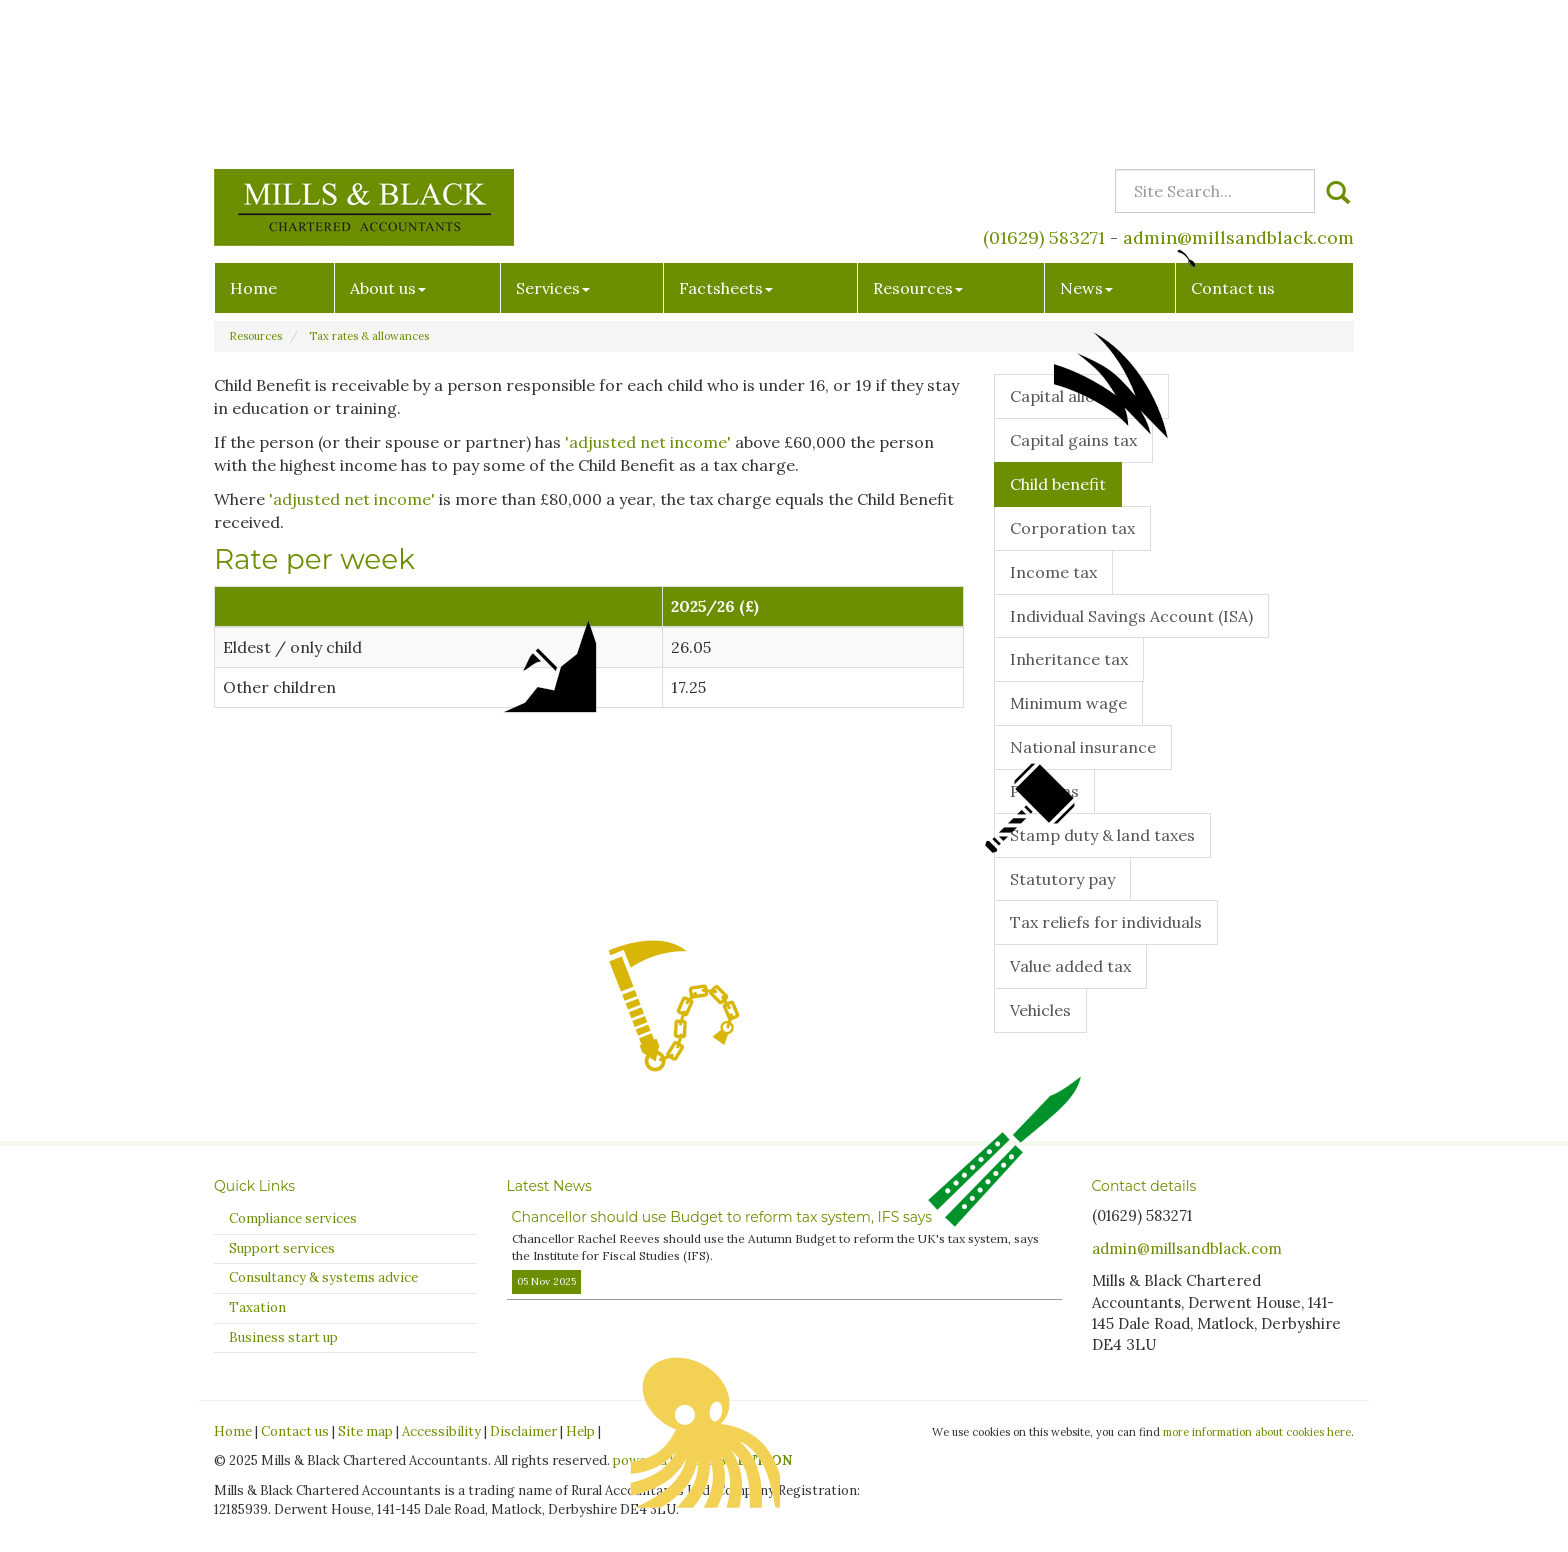 This screenshot has height=1552, width=1568. I want to click on select utensil or cutlery option, so click(1186, 258).